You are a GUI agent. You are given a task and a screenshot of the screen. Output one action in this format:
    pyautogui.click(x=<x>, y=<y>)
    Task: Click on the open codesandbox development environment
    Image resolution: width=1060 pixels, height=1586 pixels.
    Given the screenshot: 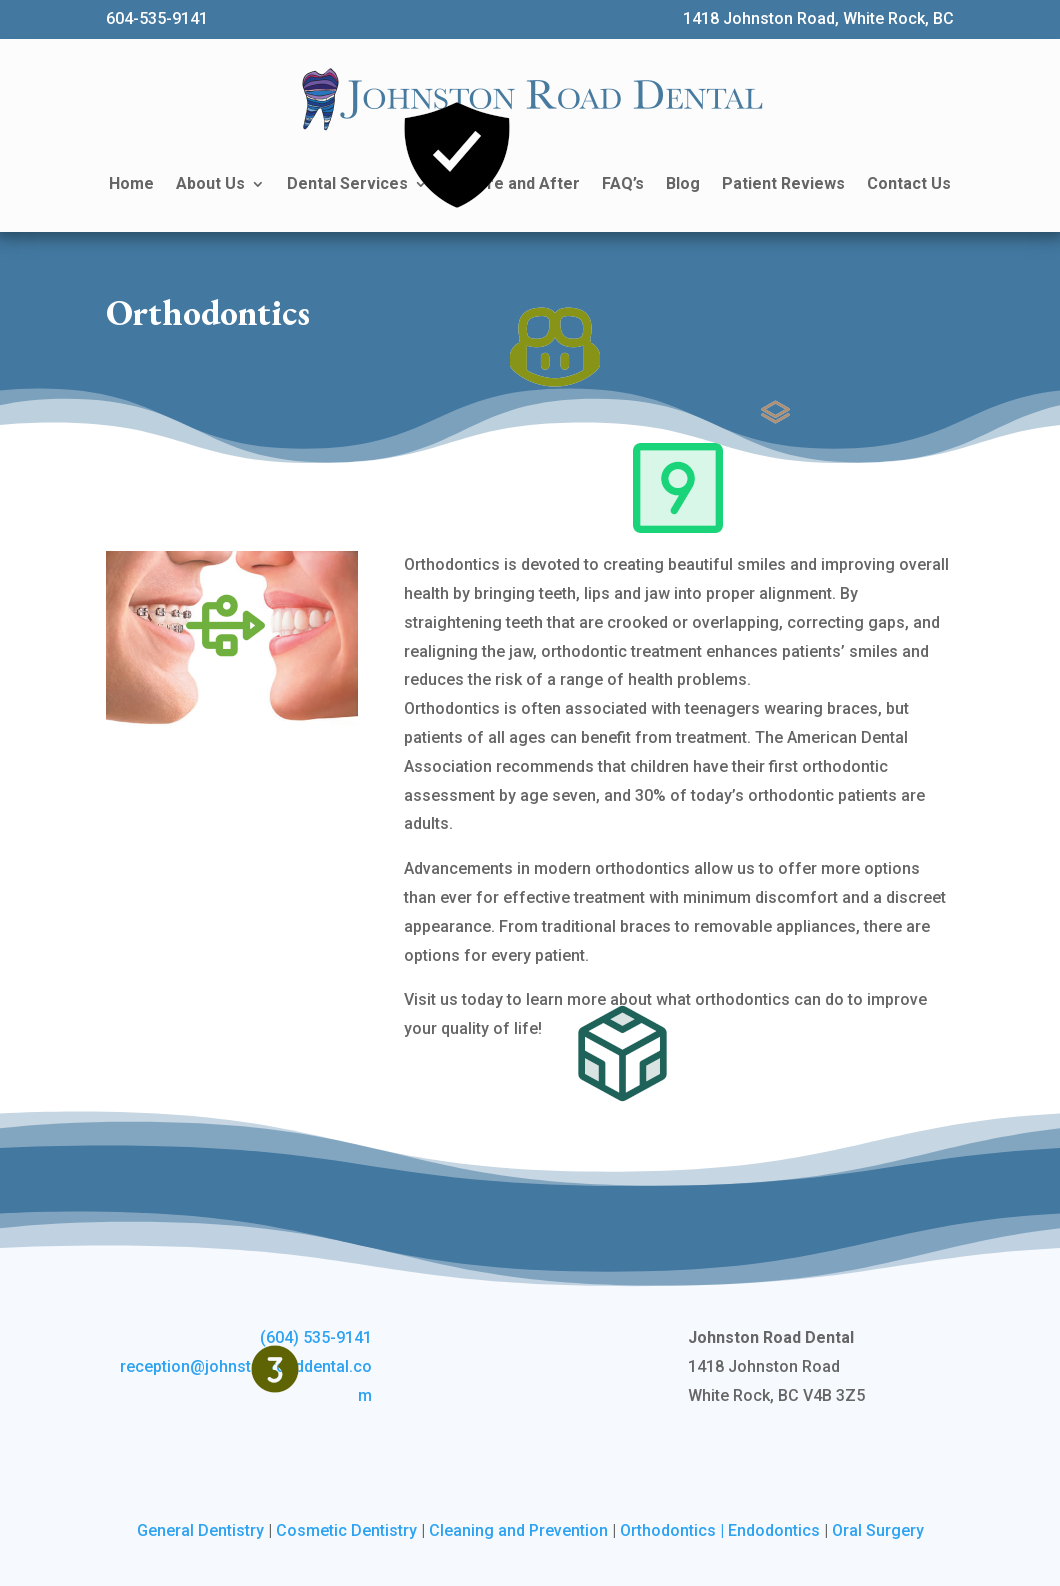 What is the action you would take?
    pyautogui.click(x=622, y=1053)
    